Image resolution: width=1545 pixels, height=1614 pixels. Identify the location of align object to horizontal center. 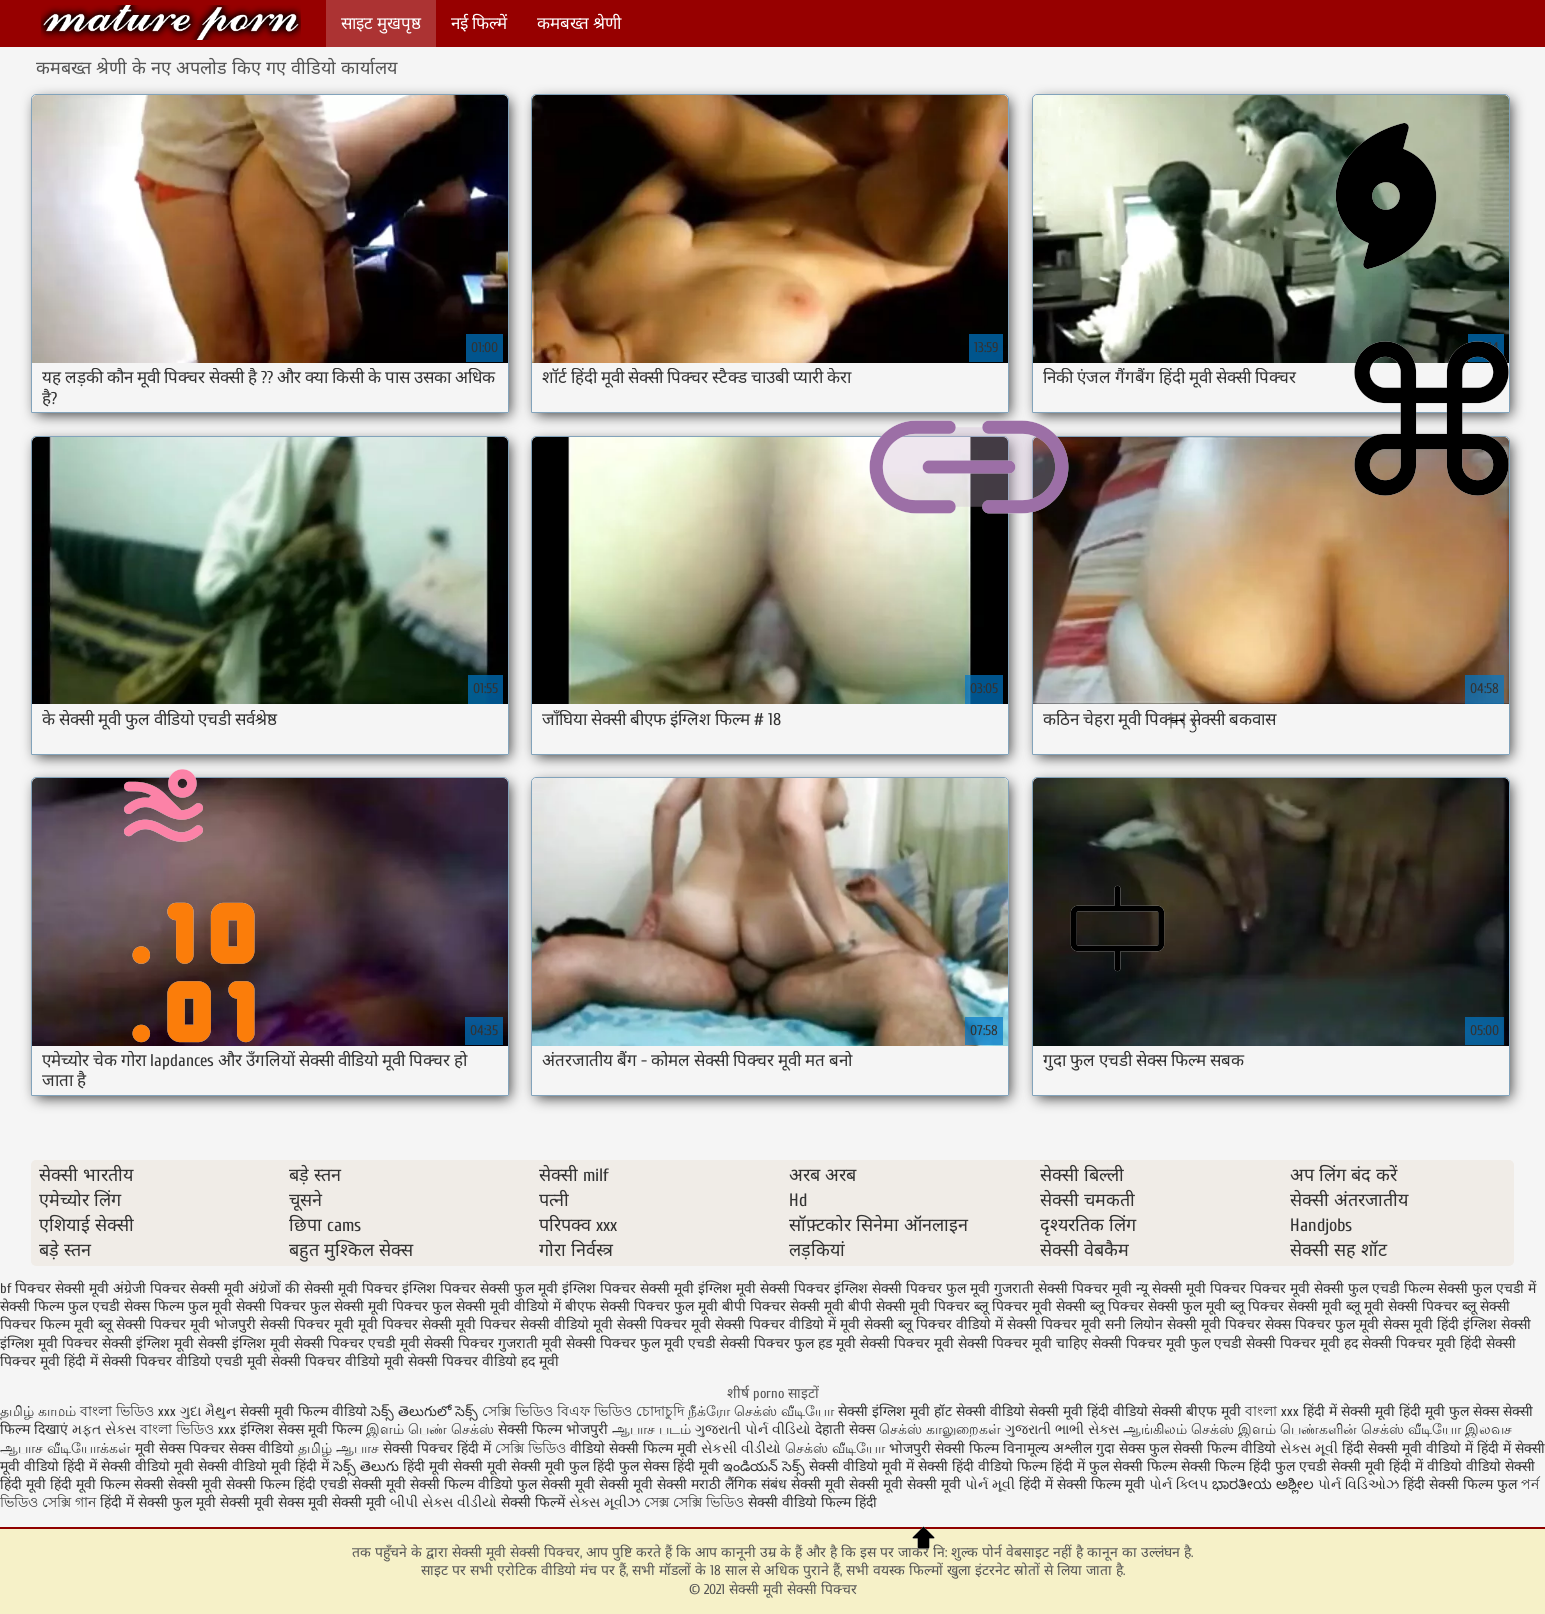
(1117, 928).